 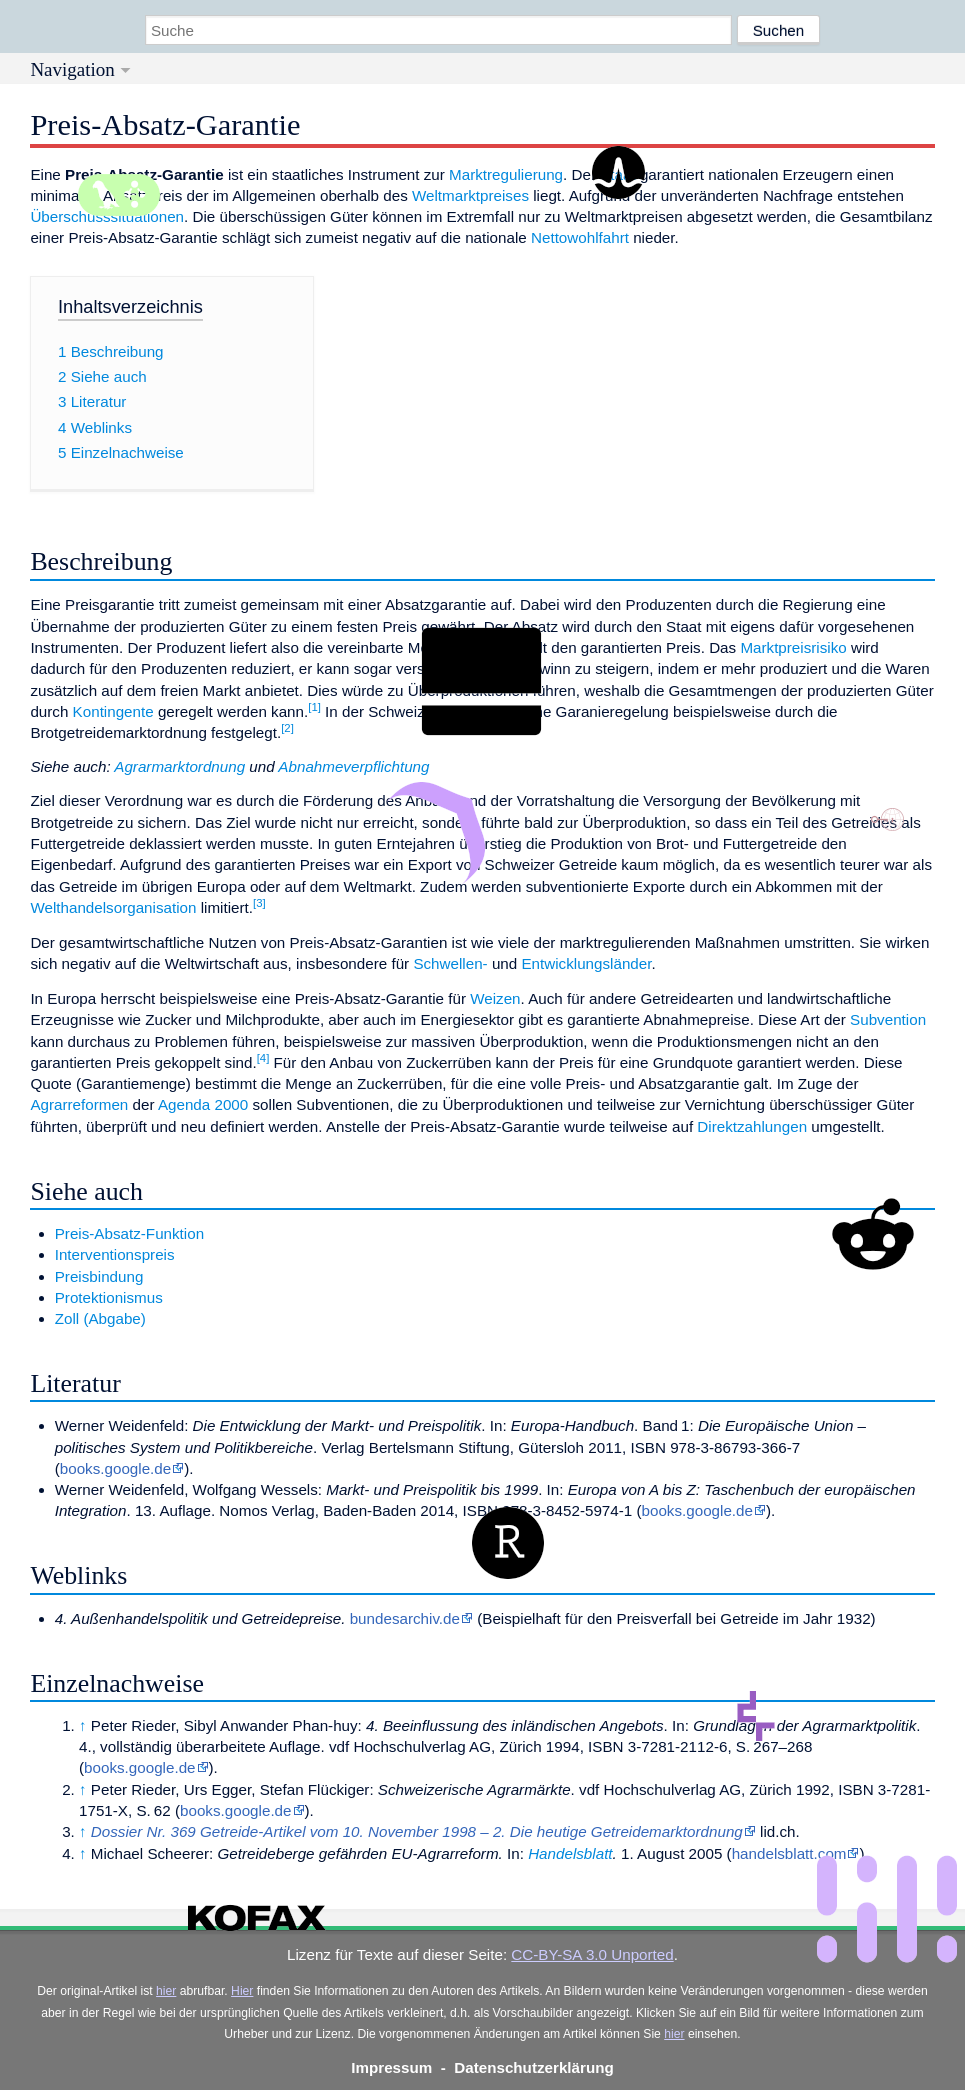 What do you see at coordinates (887, 819) in the screenshot?
I see `sign in with webauthn passwordless authentication` at bounding box center [887, 819].